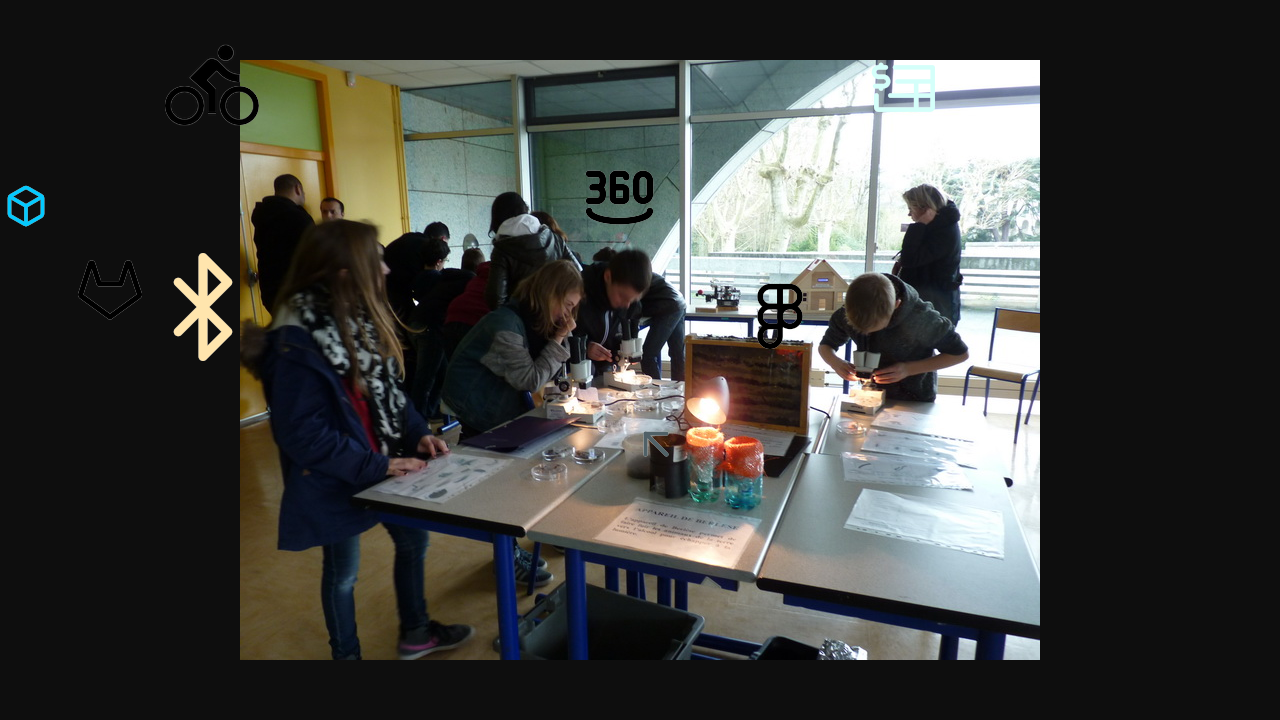  Describe the element at coordinates (656, 444) in the screenshot. I see `navigate back to previous screen` at that location.